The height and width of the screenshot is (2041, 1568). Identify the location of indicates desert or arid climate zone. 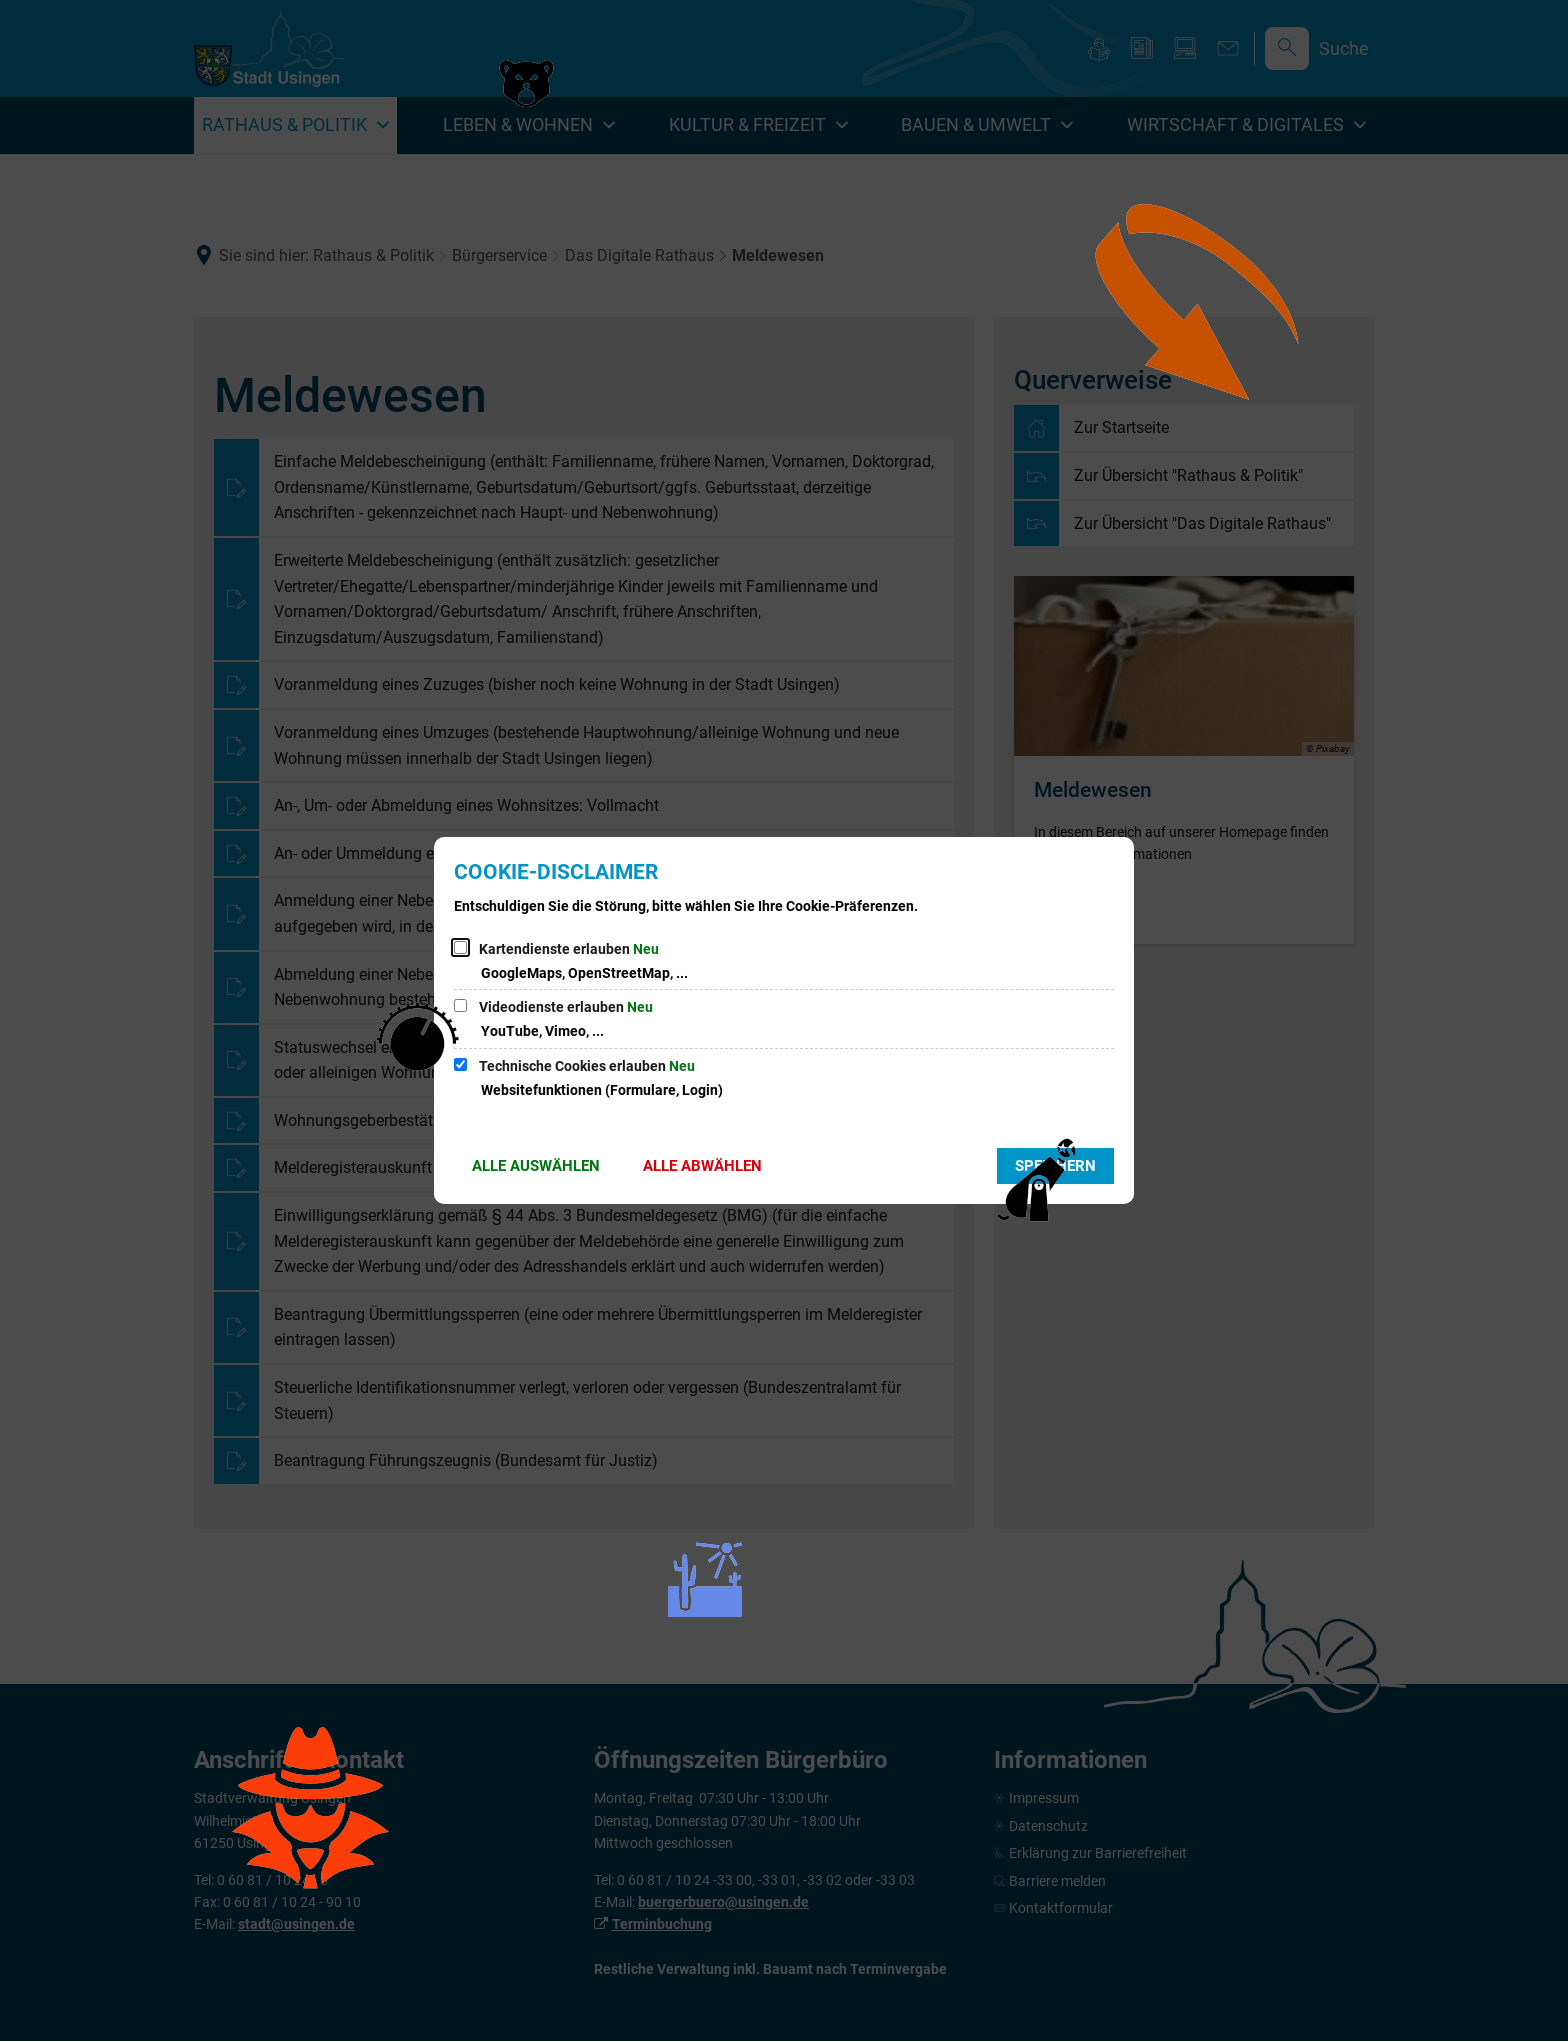
(705, 1580).